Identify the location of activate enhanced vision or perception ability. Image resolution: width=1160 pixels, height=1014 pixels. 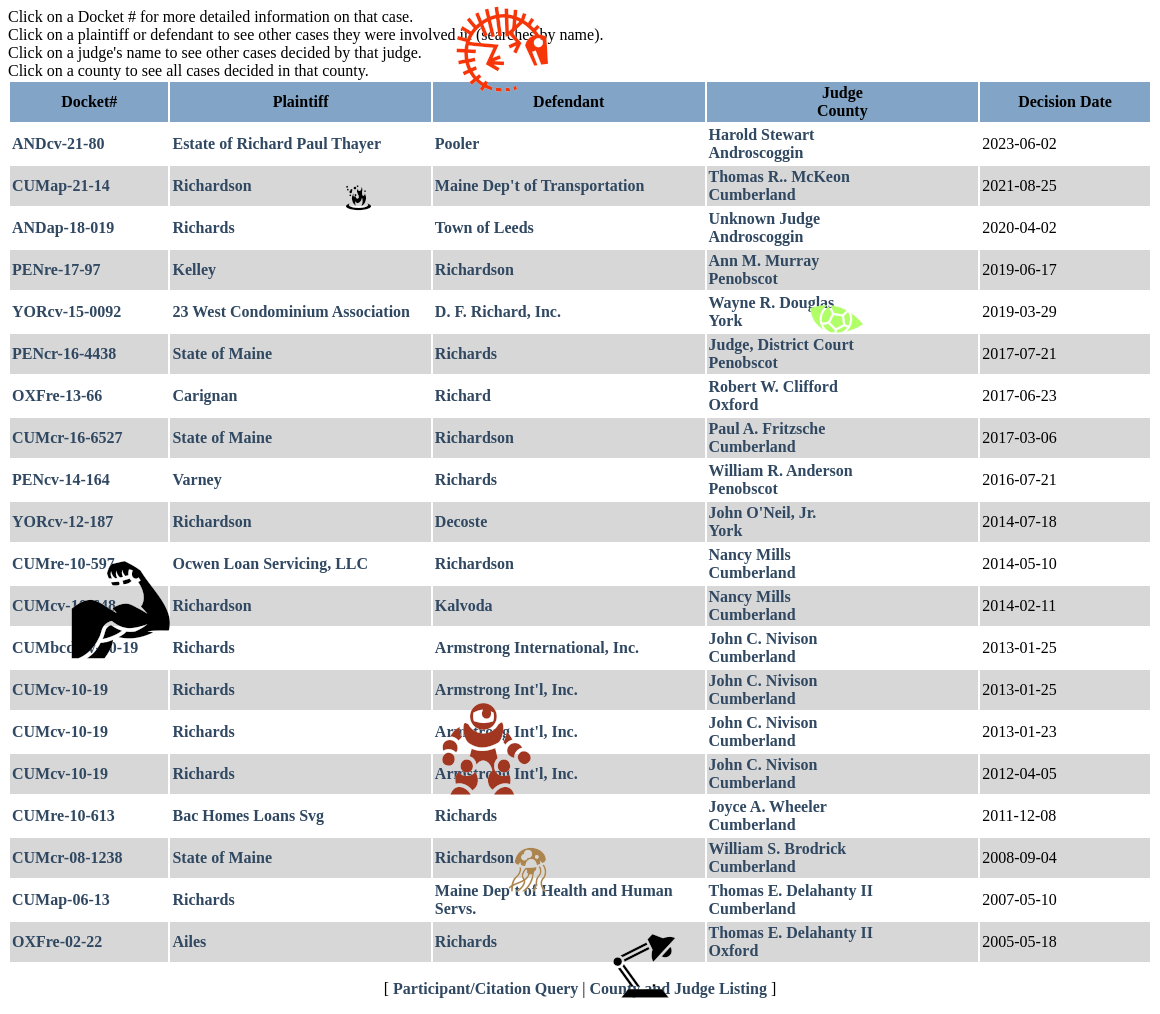
(836, 320).